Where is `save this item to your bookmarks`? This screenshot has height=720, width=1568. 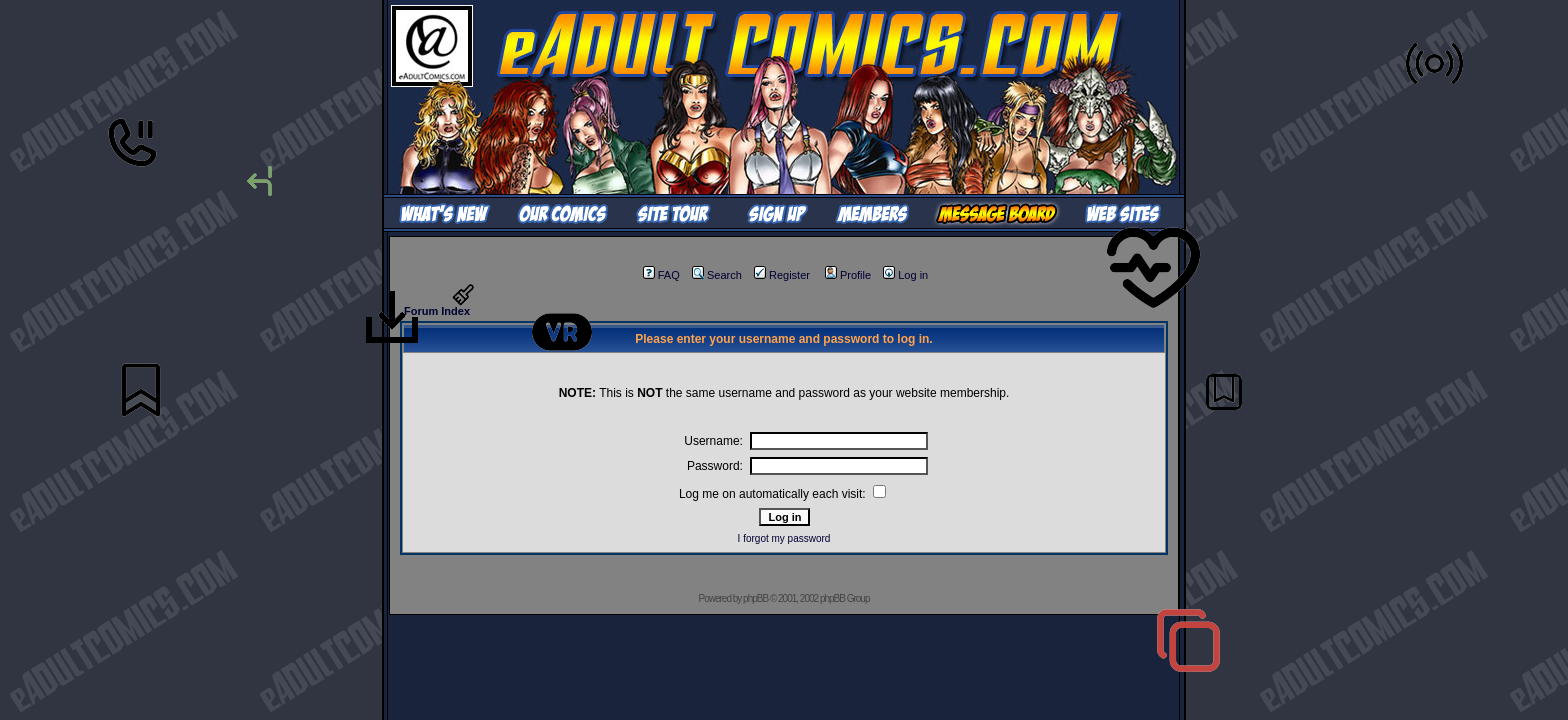
save this item to your bookmarks is located at coordinates (1224, 392).